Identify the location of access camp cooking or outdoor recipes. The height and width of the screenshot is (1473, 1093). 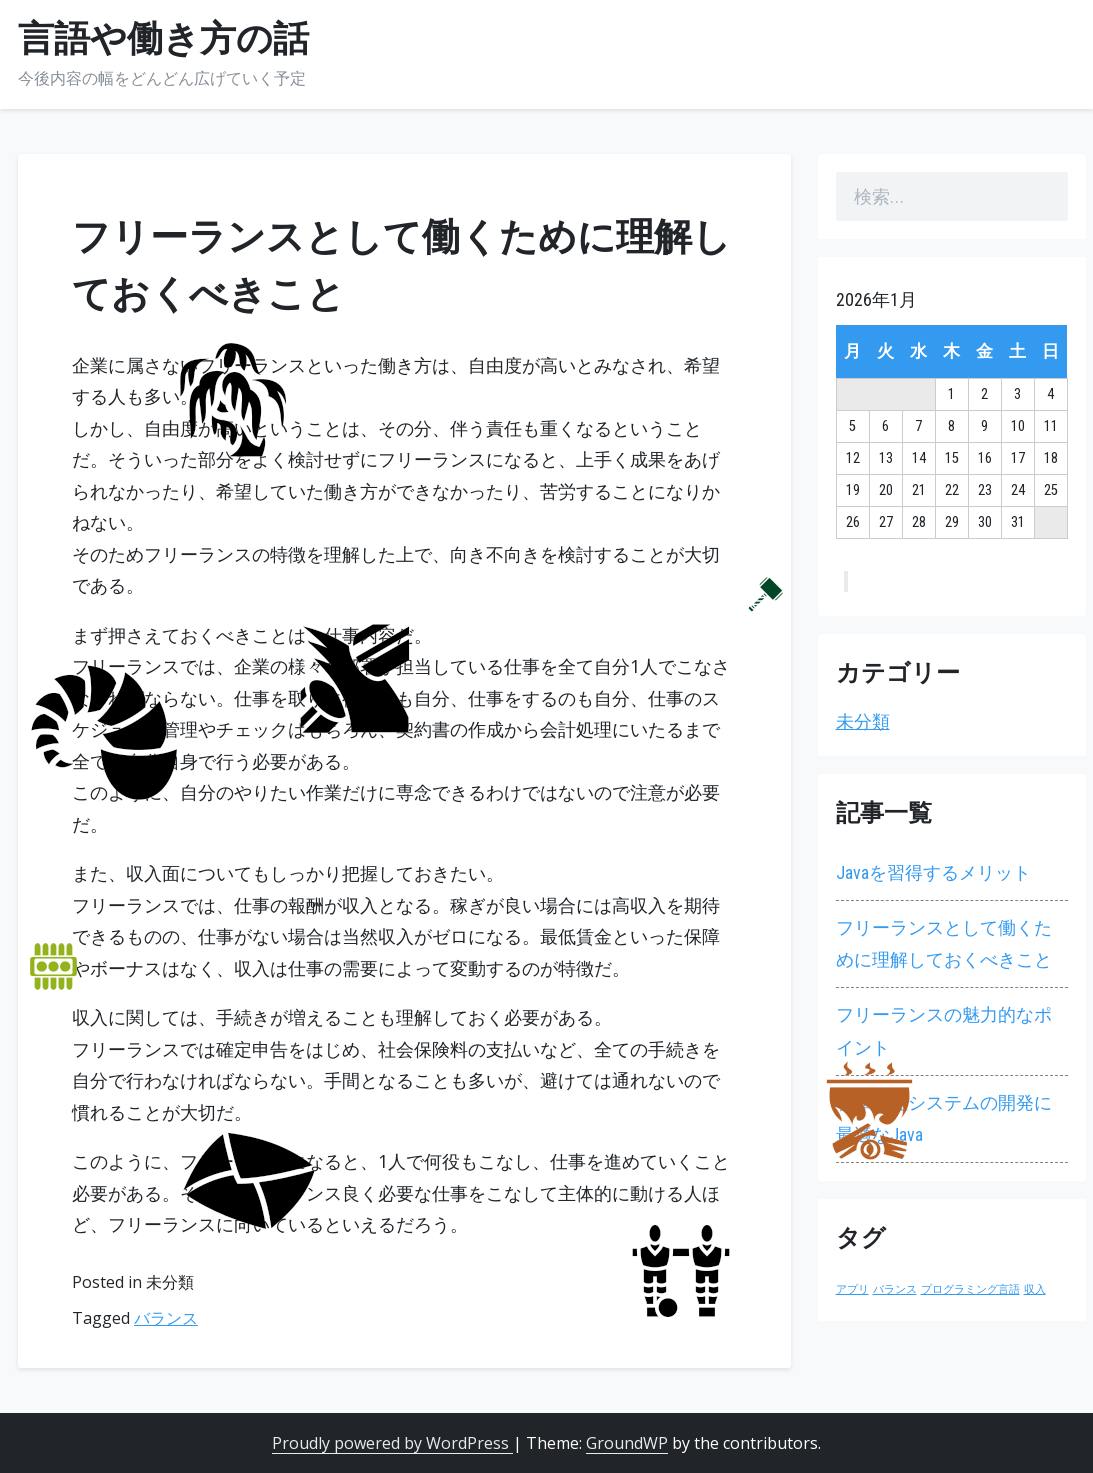
(869, 1110).